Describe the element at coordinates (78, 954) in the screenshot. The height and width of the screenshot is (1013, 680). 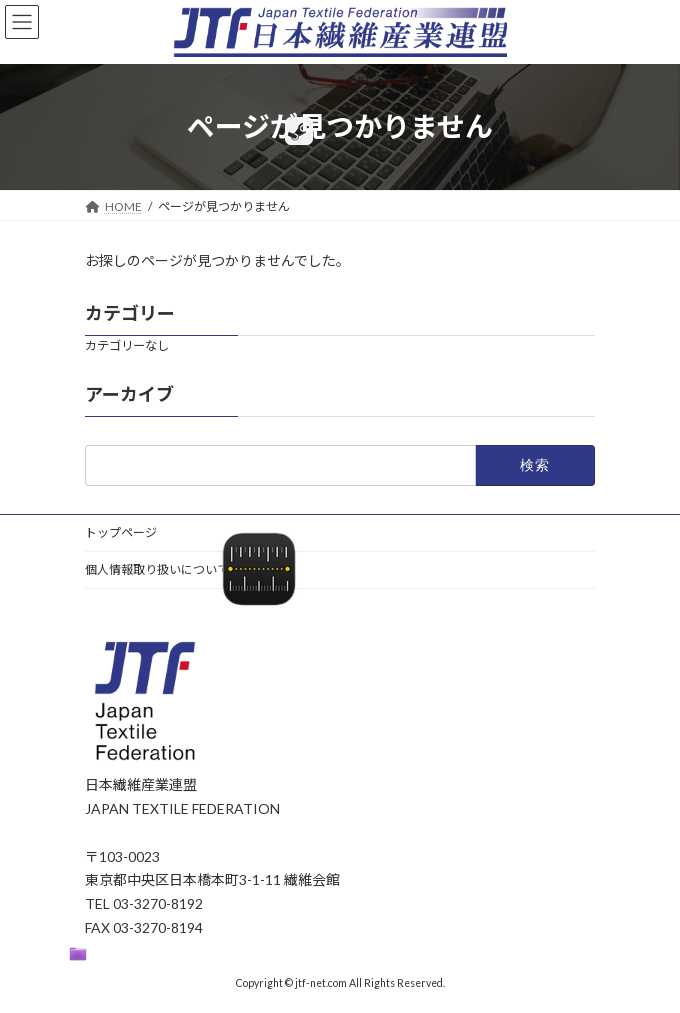
I see `folder containing html or web development files` at that location.